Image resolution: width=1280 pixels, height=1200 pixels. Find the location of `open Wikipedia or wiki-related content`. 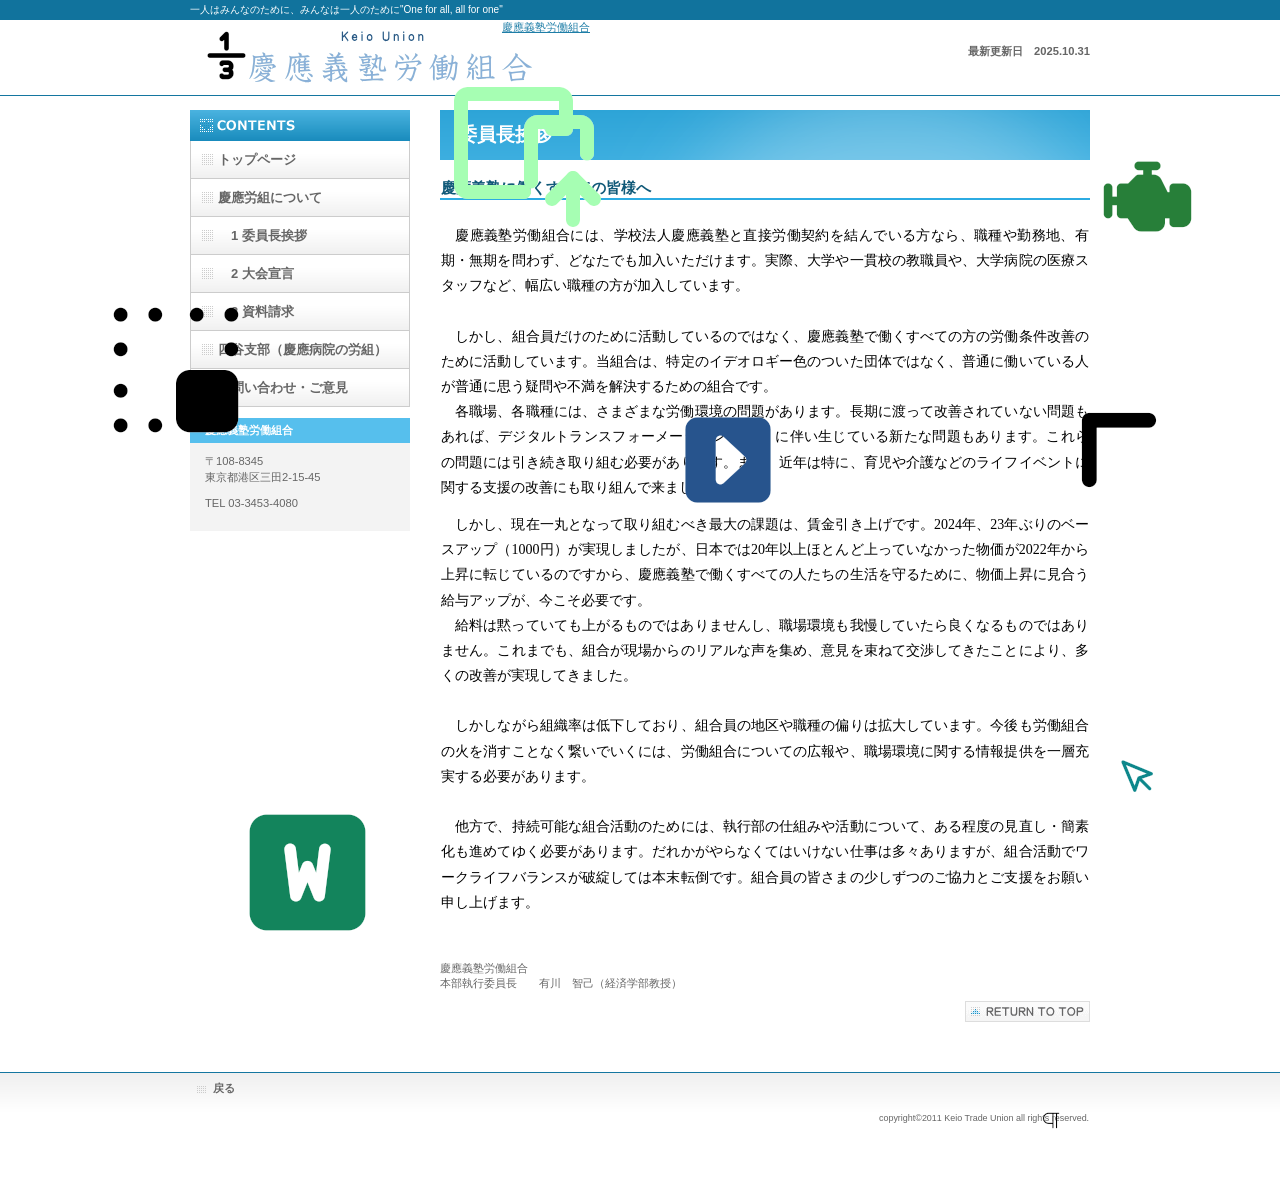

open Wikipedia or wiki-related content is located at coordinates (307, 872).